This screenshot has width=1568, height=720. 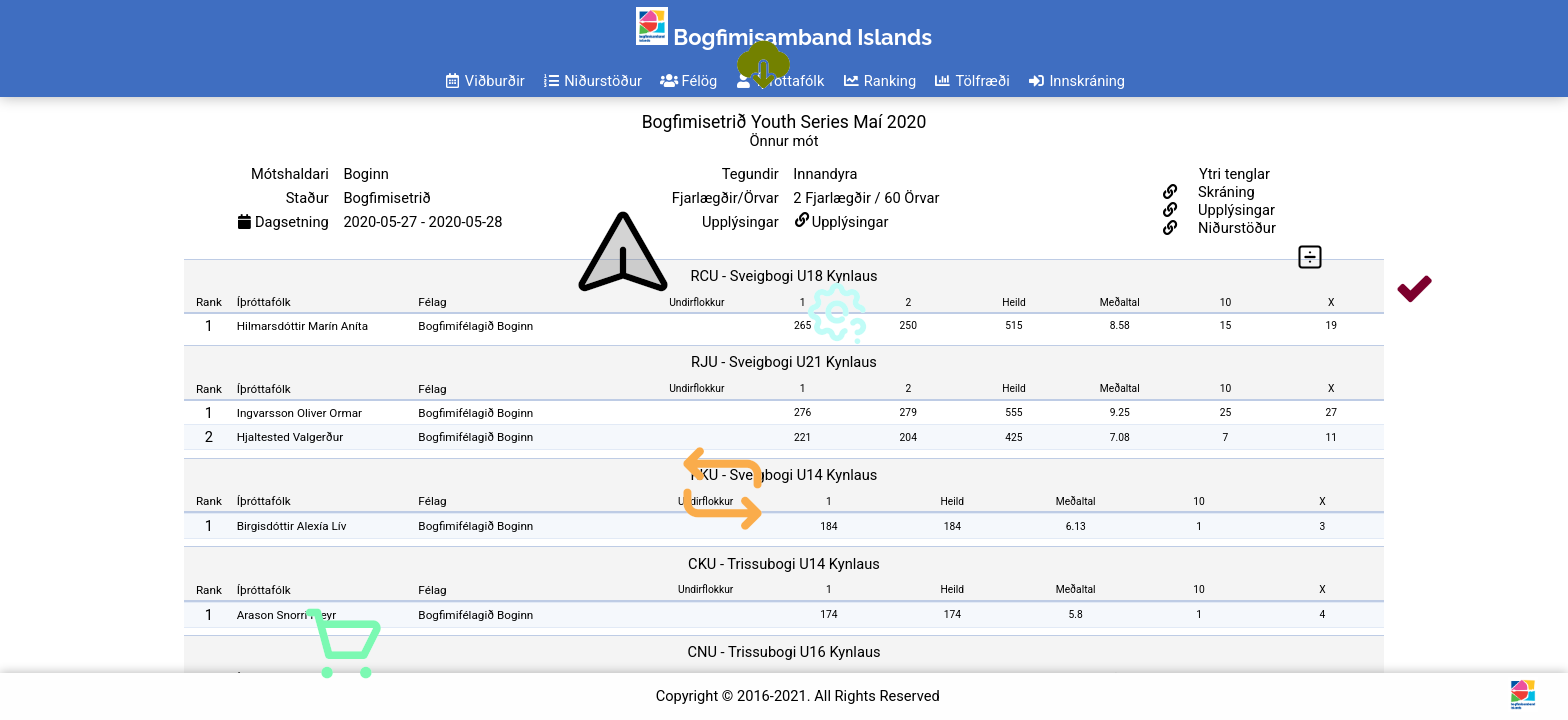 I want to click on perform division calculation, so click(x=1310, y=257).